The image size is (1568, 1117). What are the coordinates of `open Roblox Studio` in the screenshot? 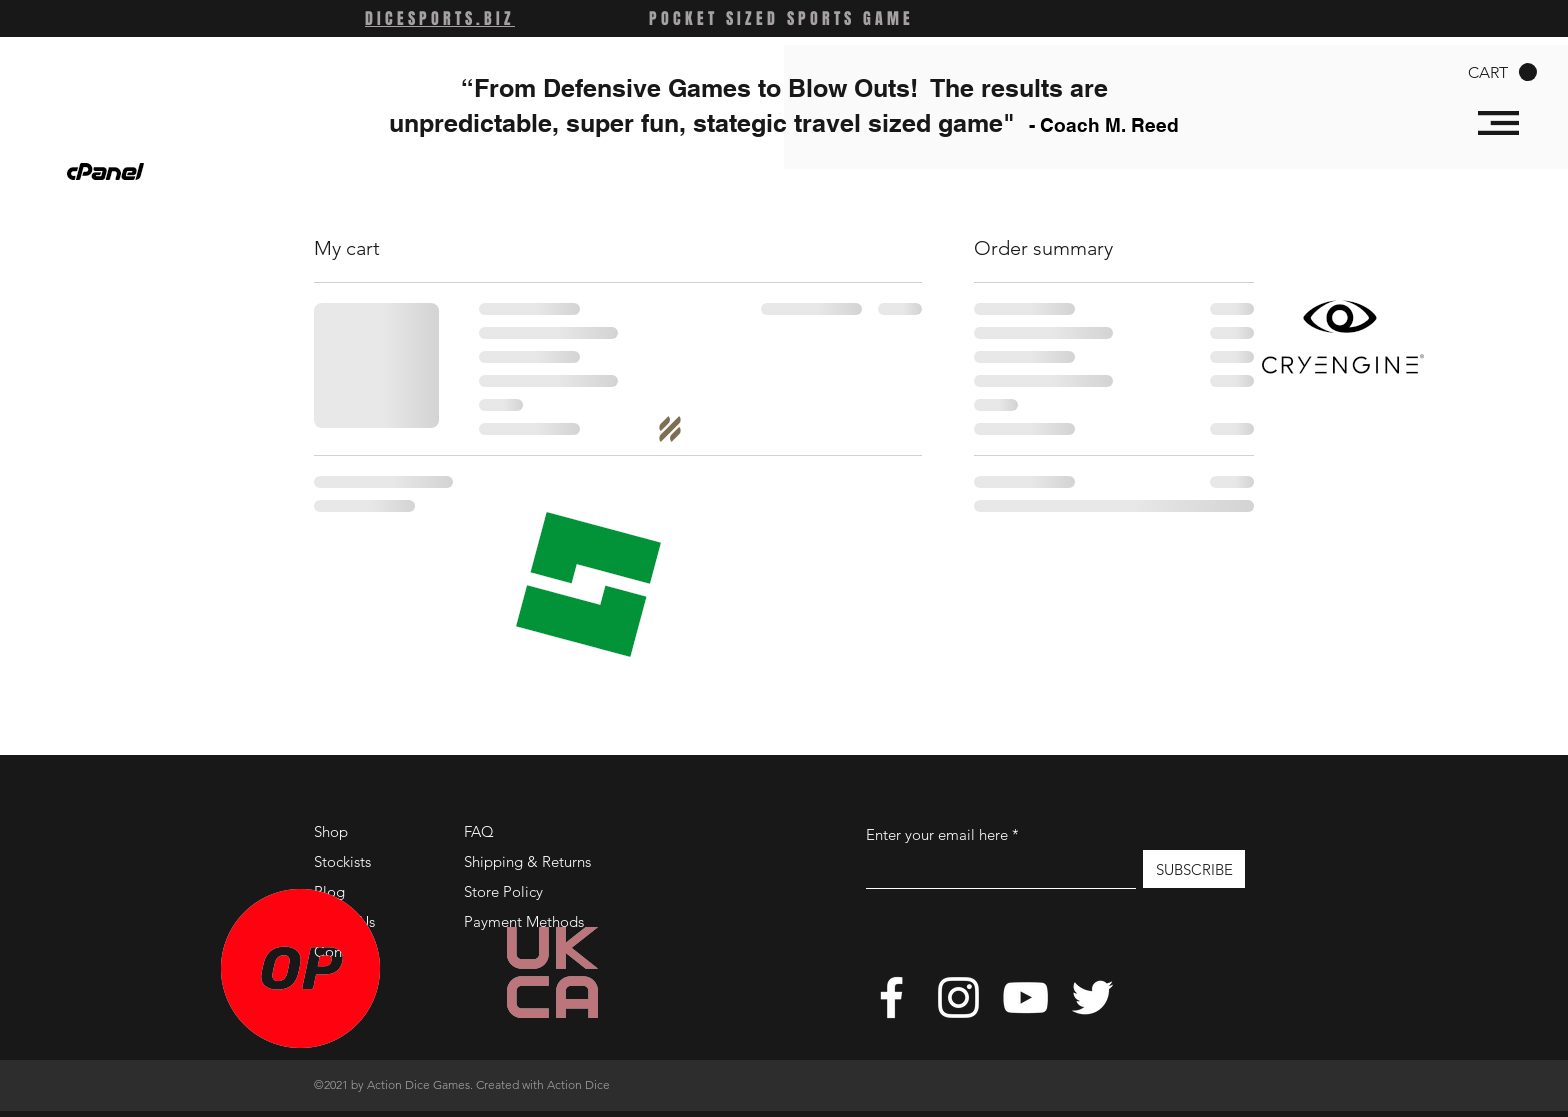 It's located at (588, 584).